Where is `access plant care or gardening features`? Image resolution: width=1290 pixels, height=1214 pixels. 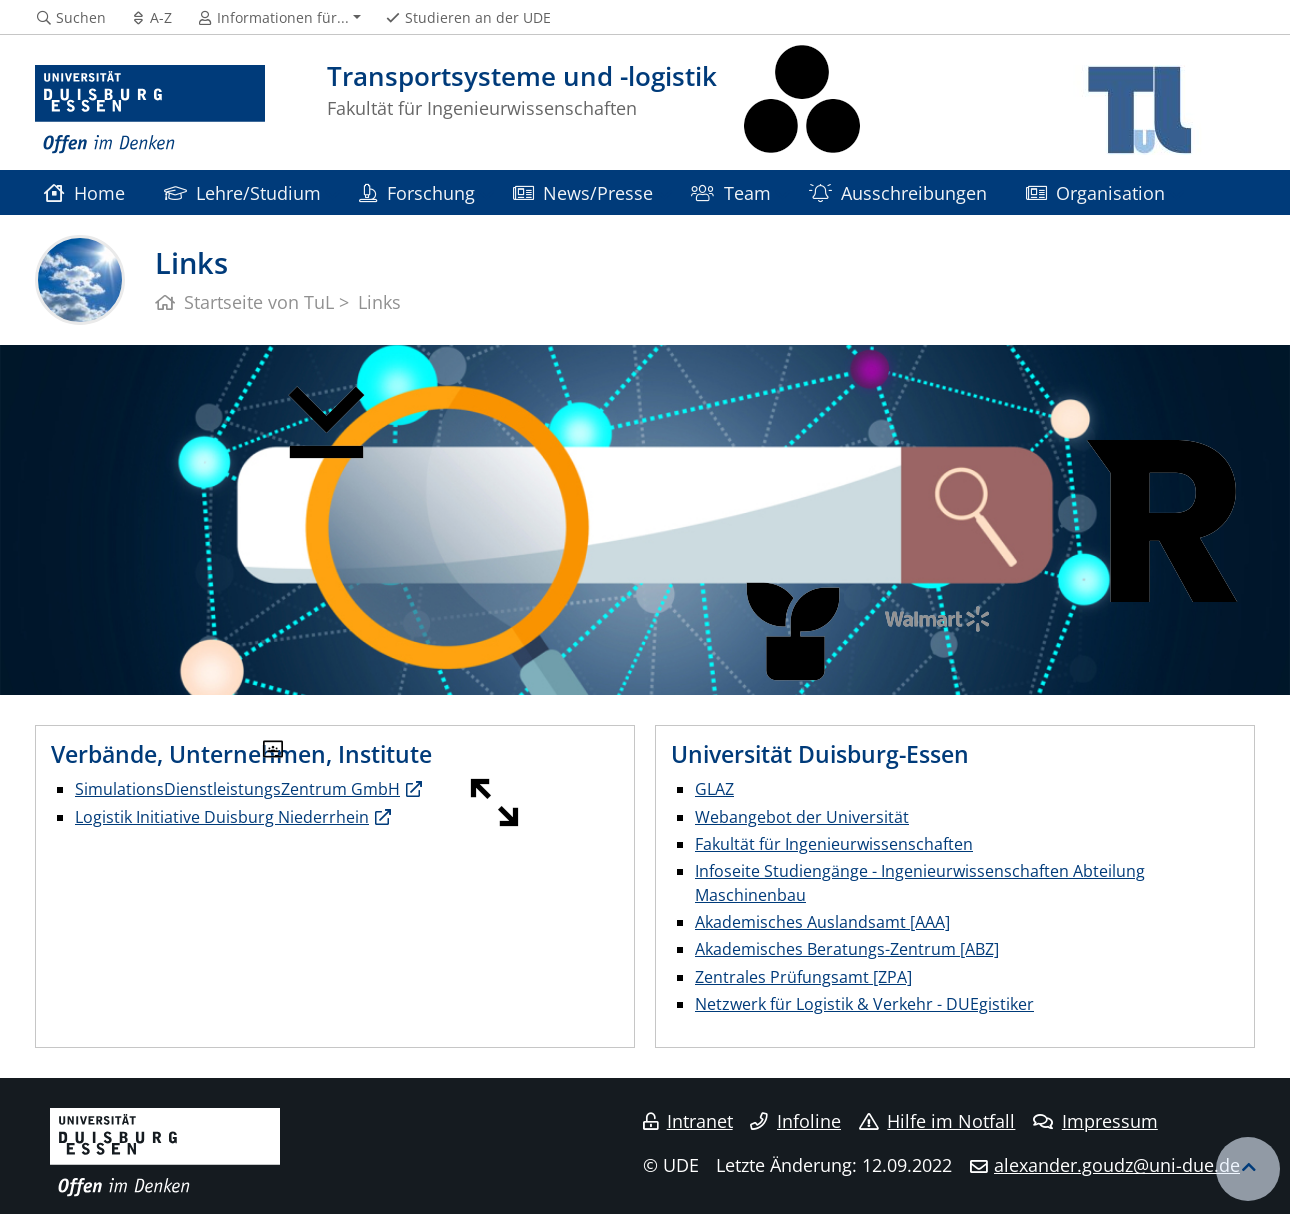 access plant care or gardening features is located at coordinates (795, 631).